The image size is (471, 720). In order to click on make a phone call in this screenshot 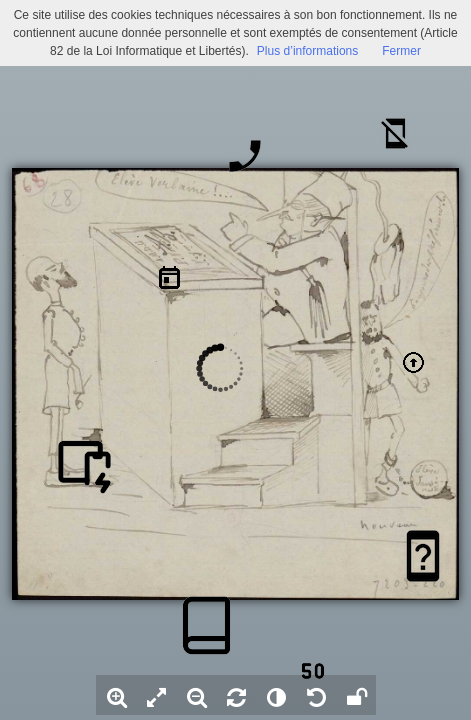, I will do `click(245, 156)`.